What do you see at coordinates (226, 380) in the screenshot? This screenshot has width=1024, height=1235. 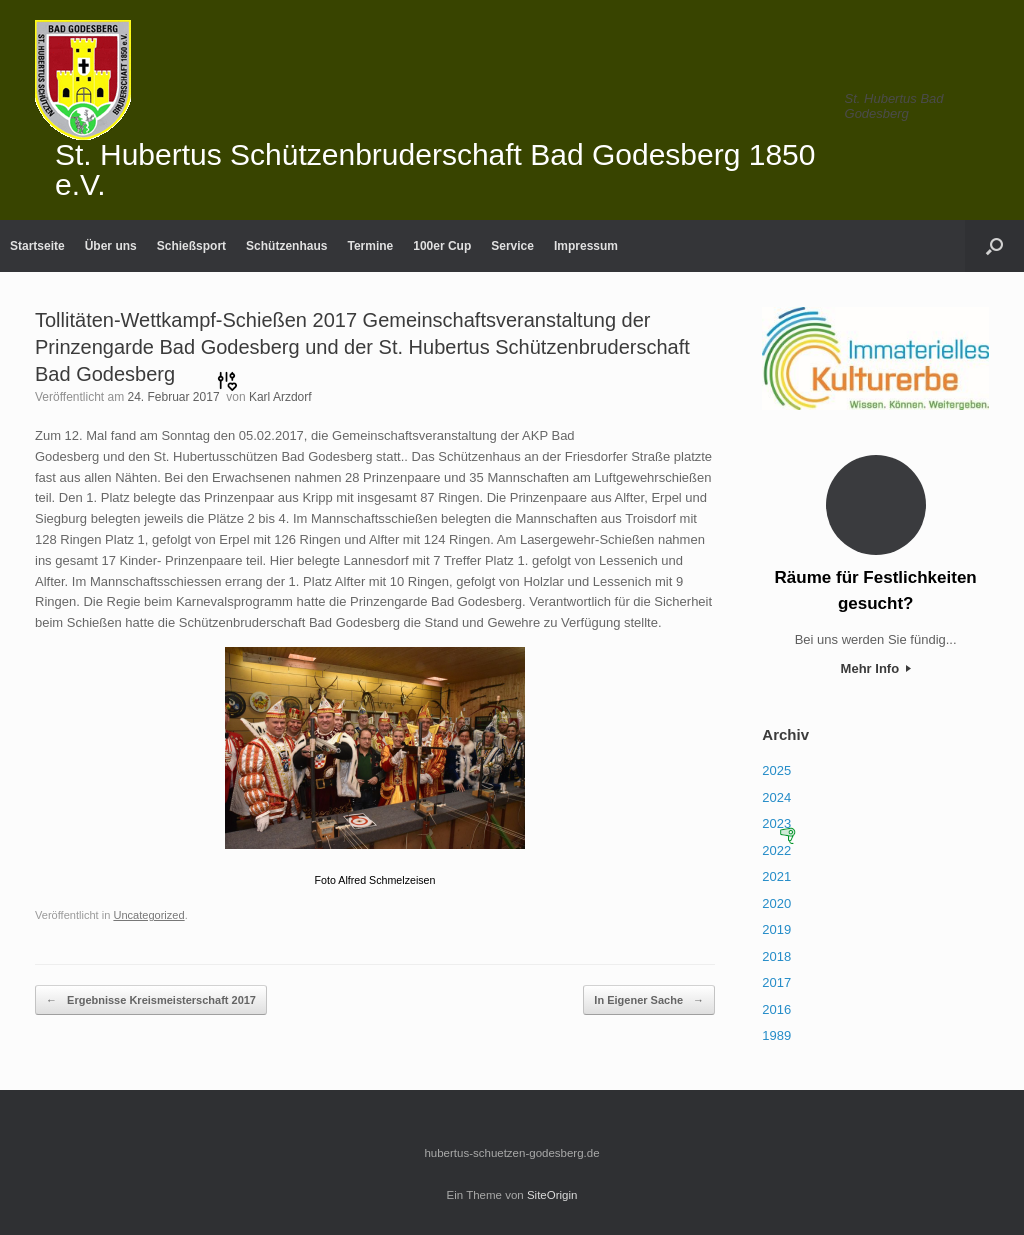 I see `customize favorite or liked item settings` at bounding box center [226, 380].